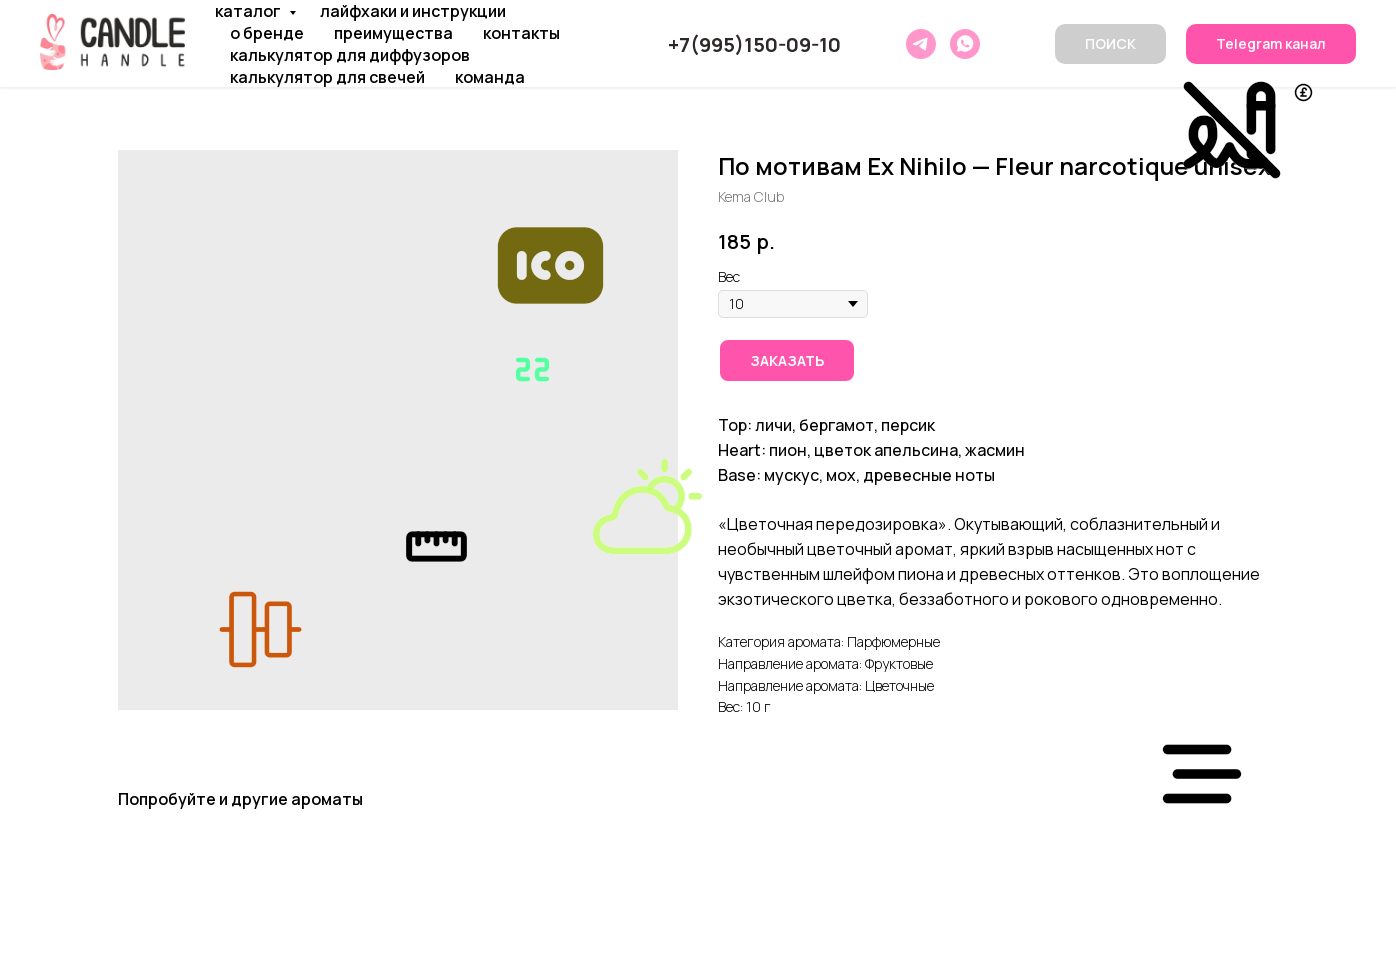  Describe the element at coordinates (550, 265) in the screenshot. I see `website favicon or browser tab icon` at that location.